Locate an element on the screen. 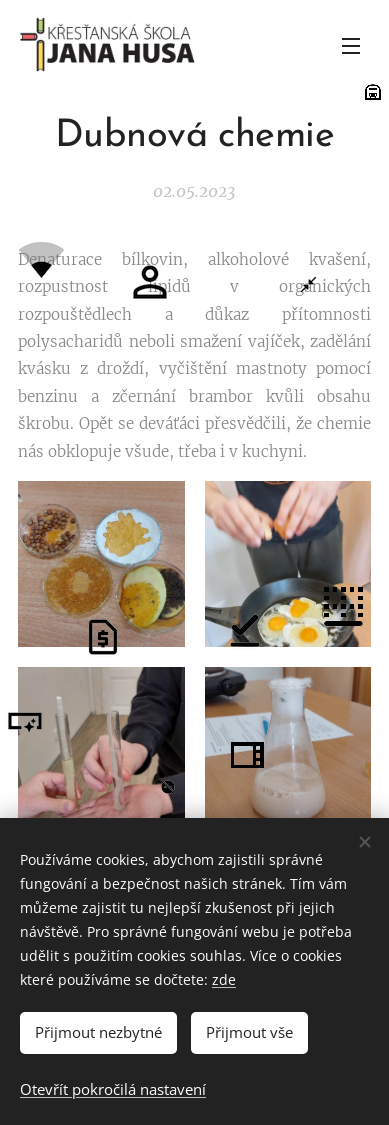 This screenshot has height=1125, width=389. view invoice or billing document is located at coordinates (103, 637).